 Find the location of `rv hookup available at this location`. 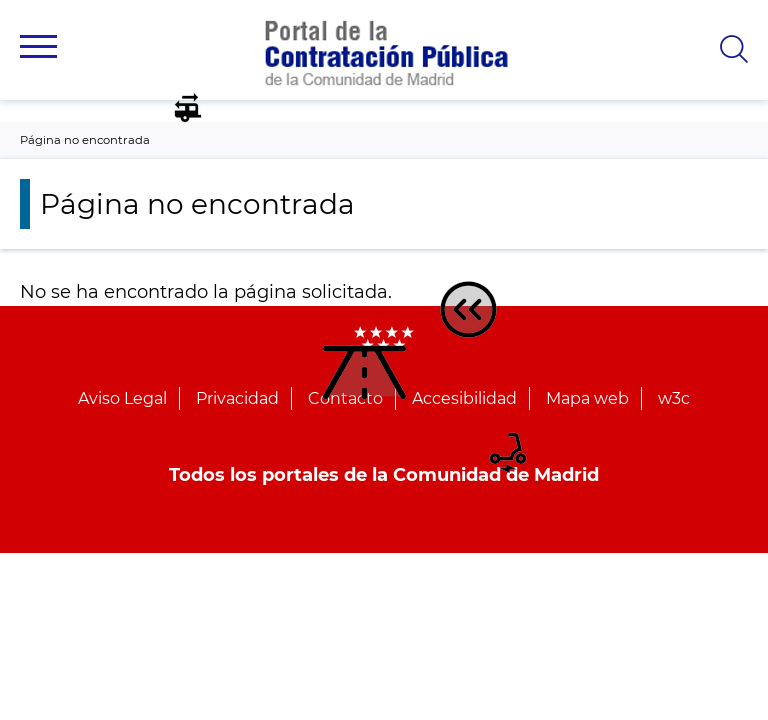

rv hookup available at this location is located at coordinates (186, 107).